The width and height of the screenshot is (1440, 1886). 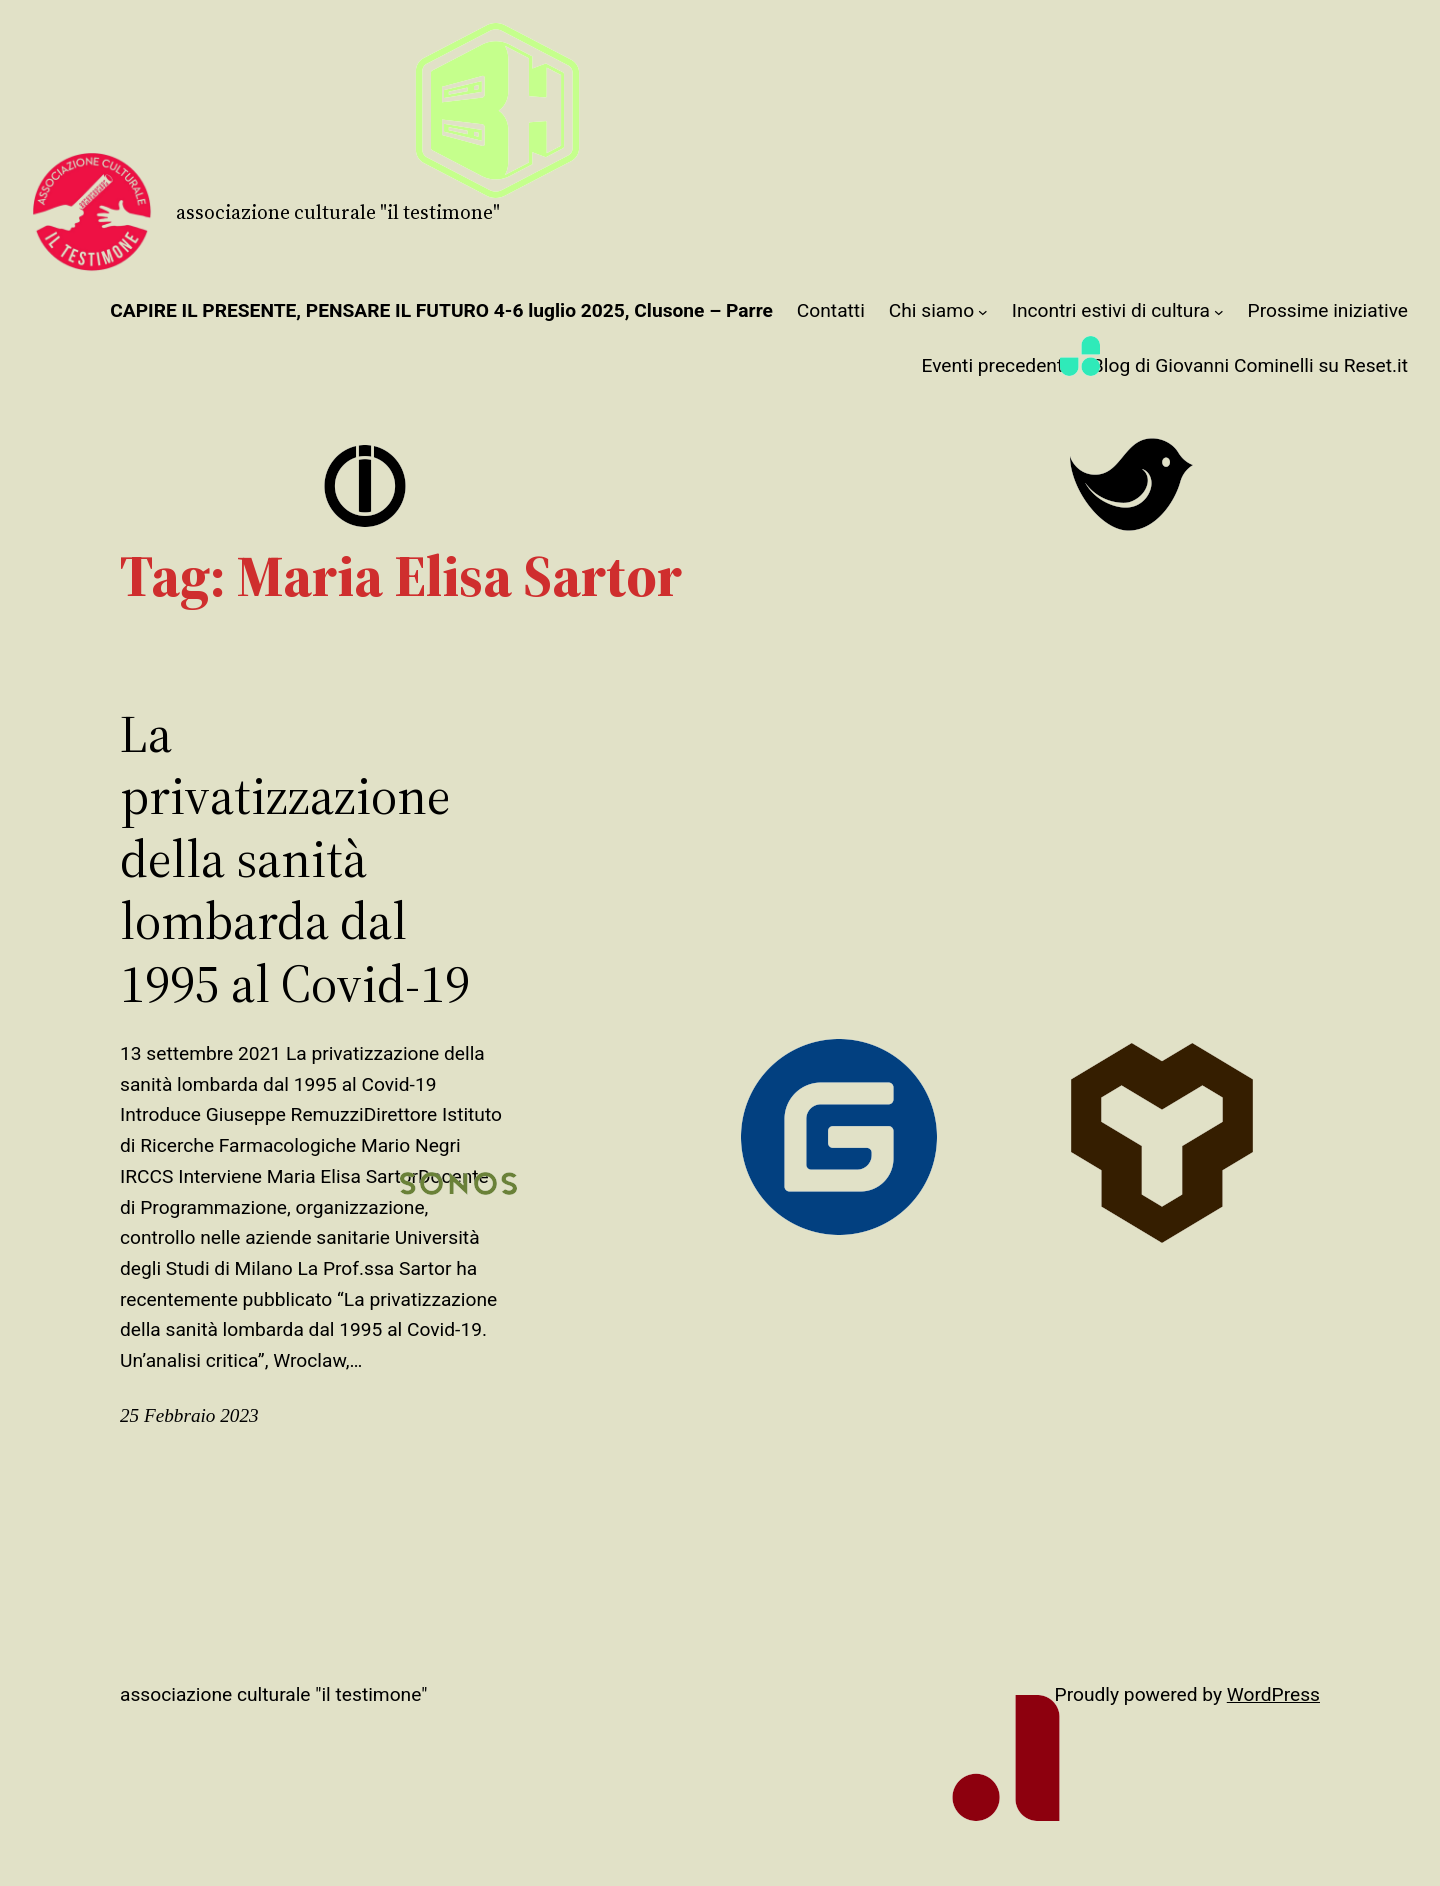 What do you see at coordinates (839, 1137) in the screenshot?
I see `open gitee repository` at bounding box center [839, 1137].